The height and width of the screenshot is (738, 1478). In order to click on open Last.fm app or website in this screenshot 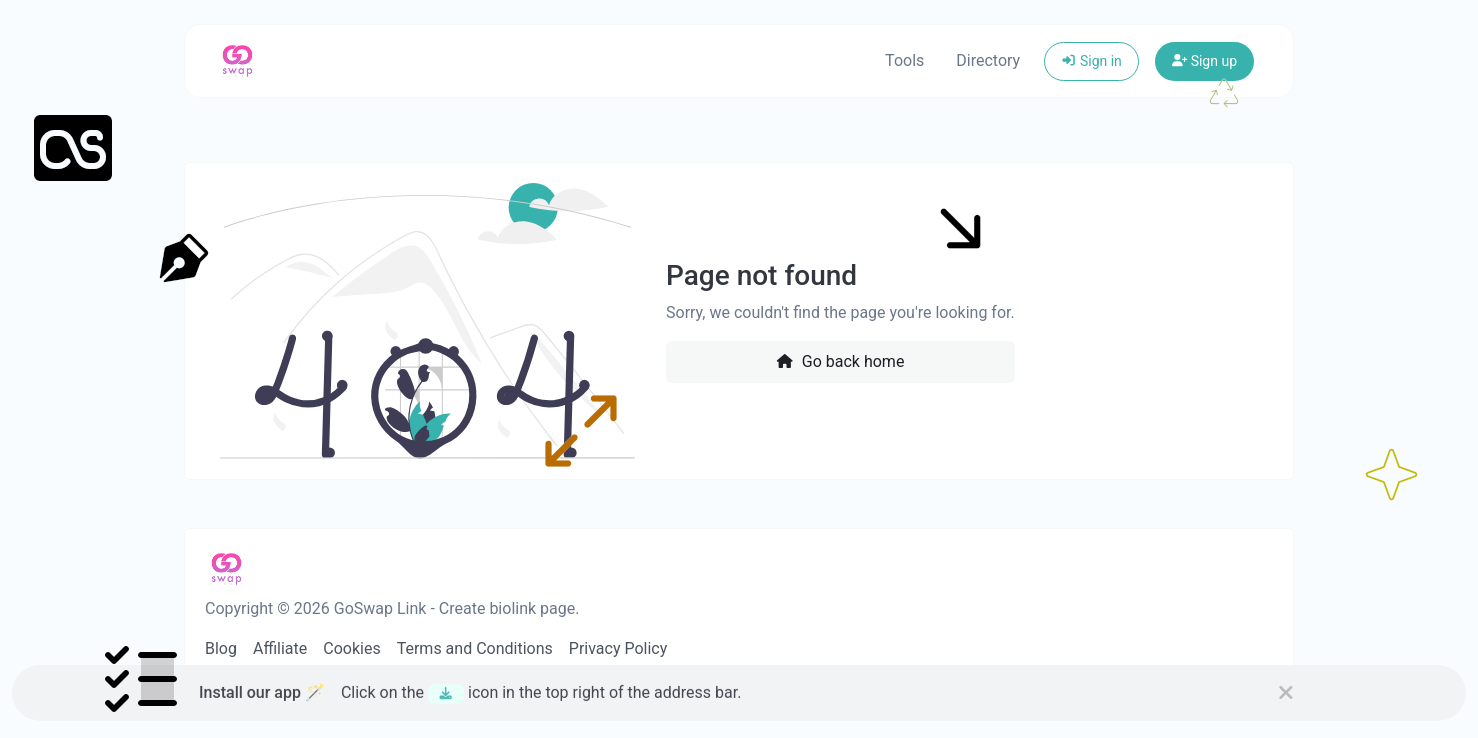, I will do `click(73, 148)`.